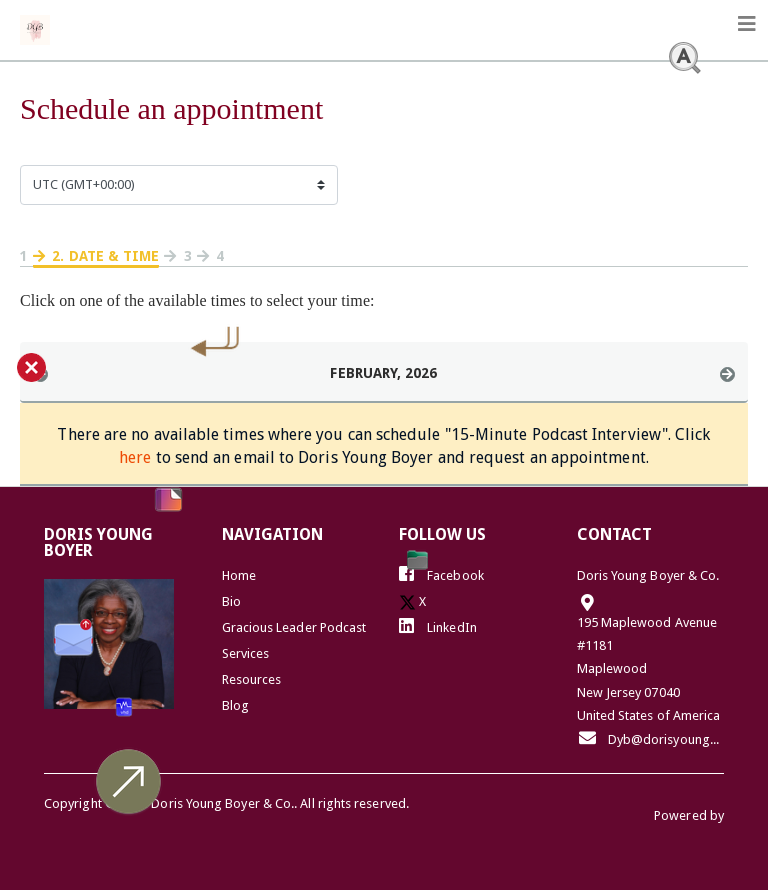 Image resolution: width=768 pixels, height=890 pixels. I want to click on search for files or documents, so click(685, 58).